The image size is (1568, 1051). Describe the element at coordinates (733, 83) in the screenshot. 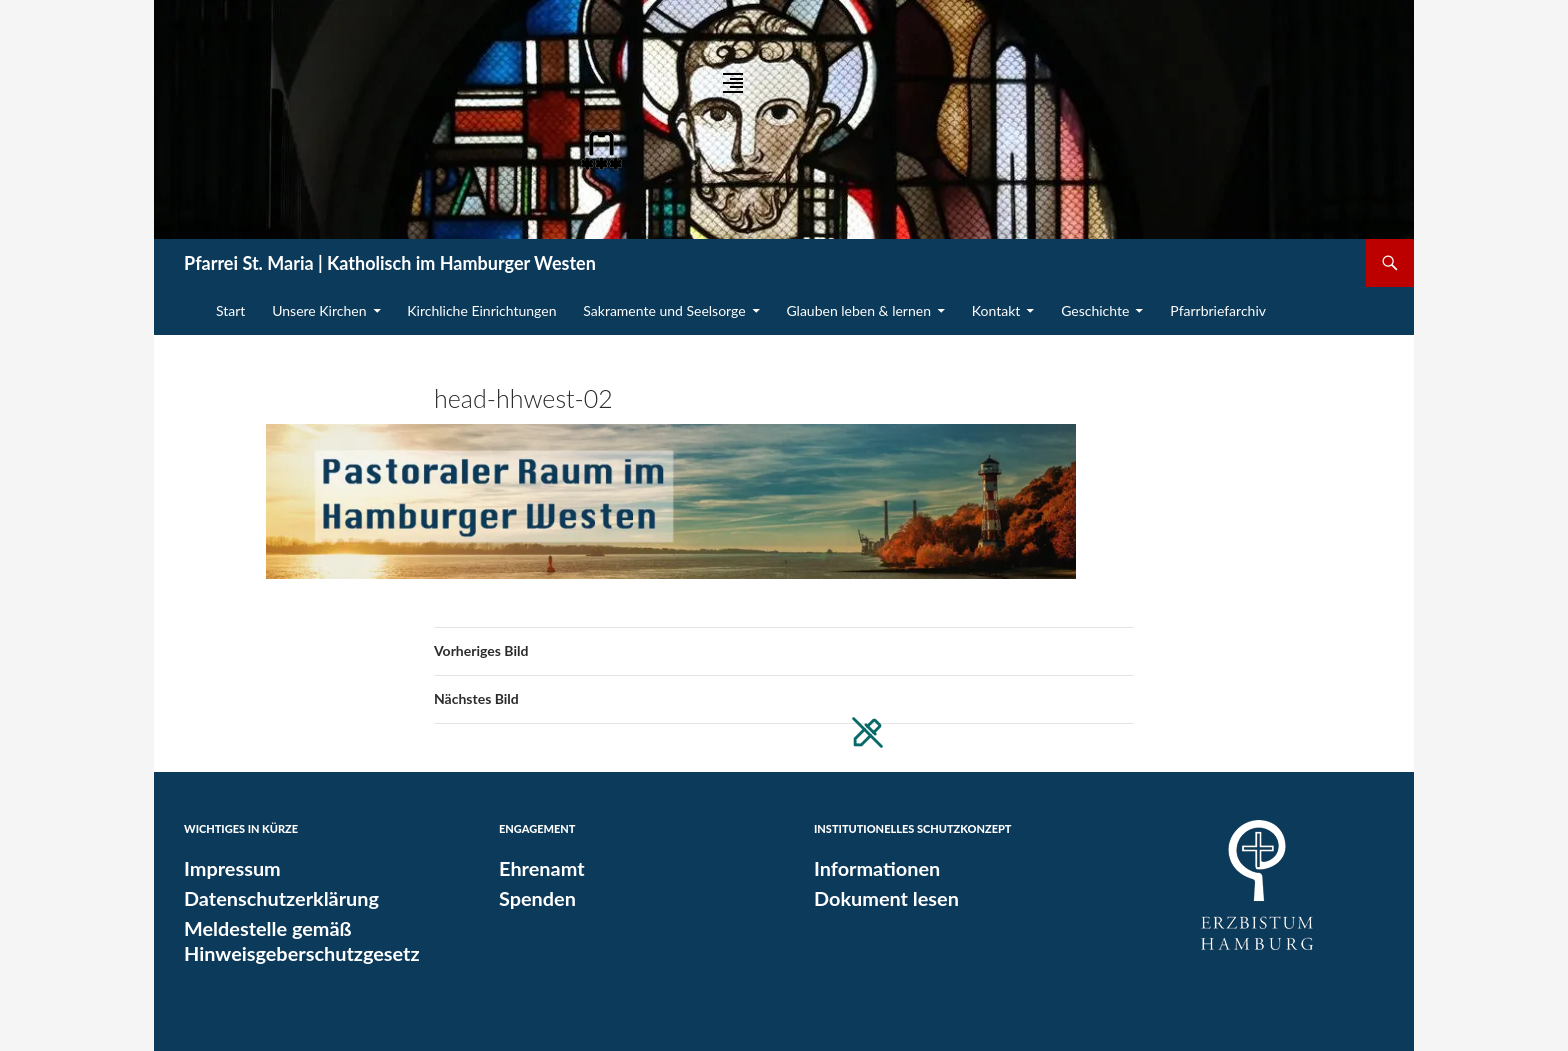

I see `align text to the right` at that location.